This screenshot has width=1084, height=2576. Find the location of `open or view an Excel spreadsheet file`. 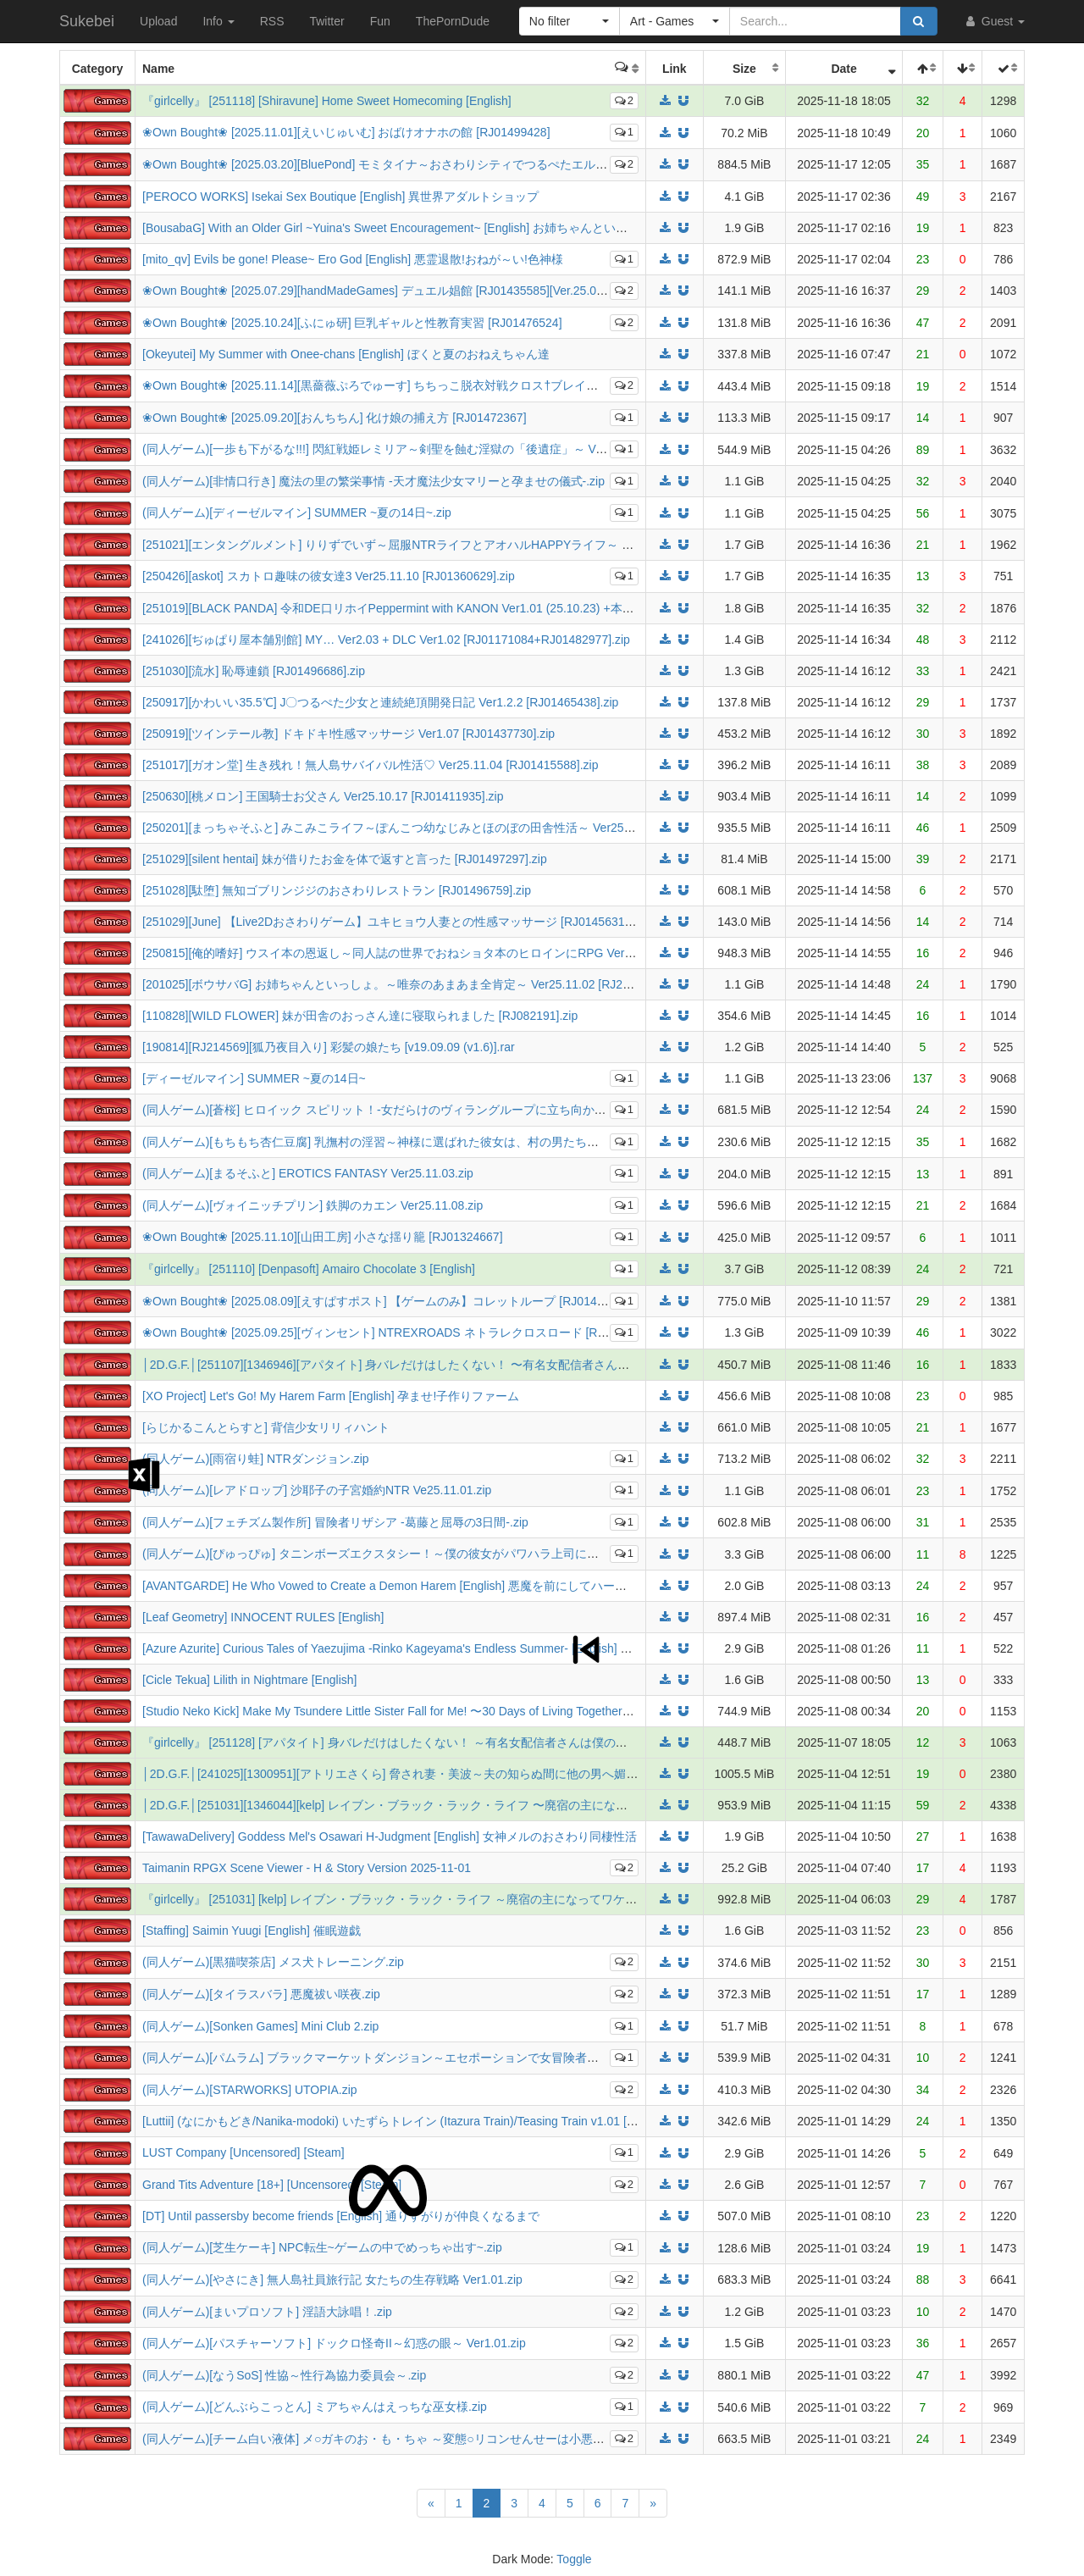

open or view an Excel spreadsheet file is located at coordinates (144, 1475).